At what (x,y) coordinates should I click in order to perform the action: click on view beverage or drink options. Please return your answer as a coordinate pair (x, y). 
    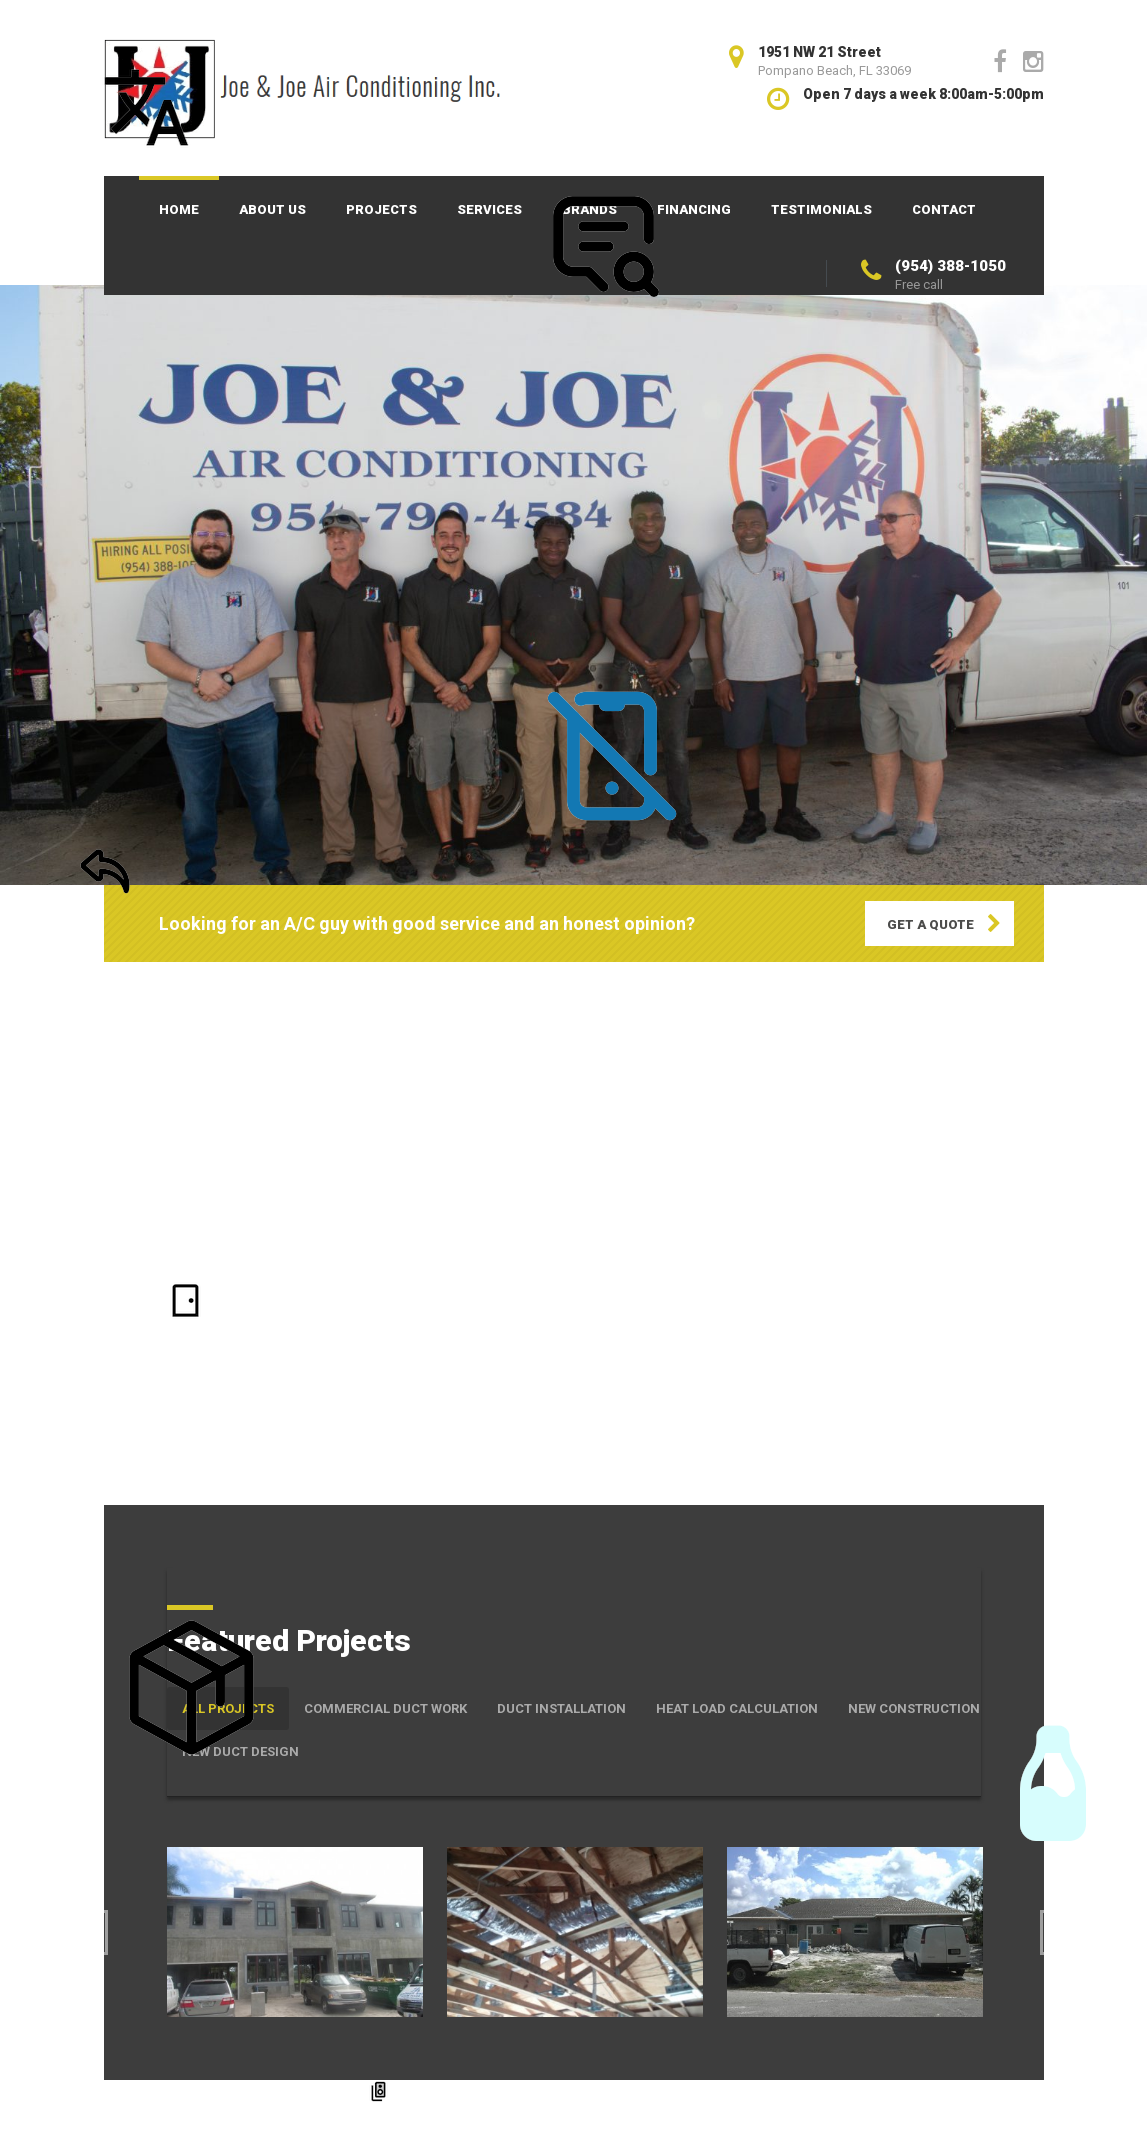
    Looking at the image, I should click on (1053, 1786).